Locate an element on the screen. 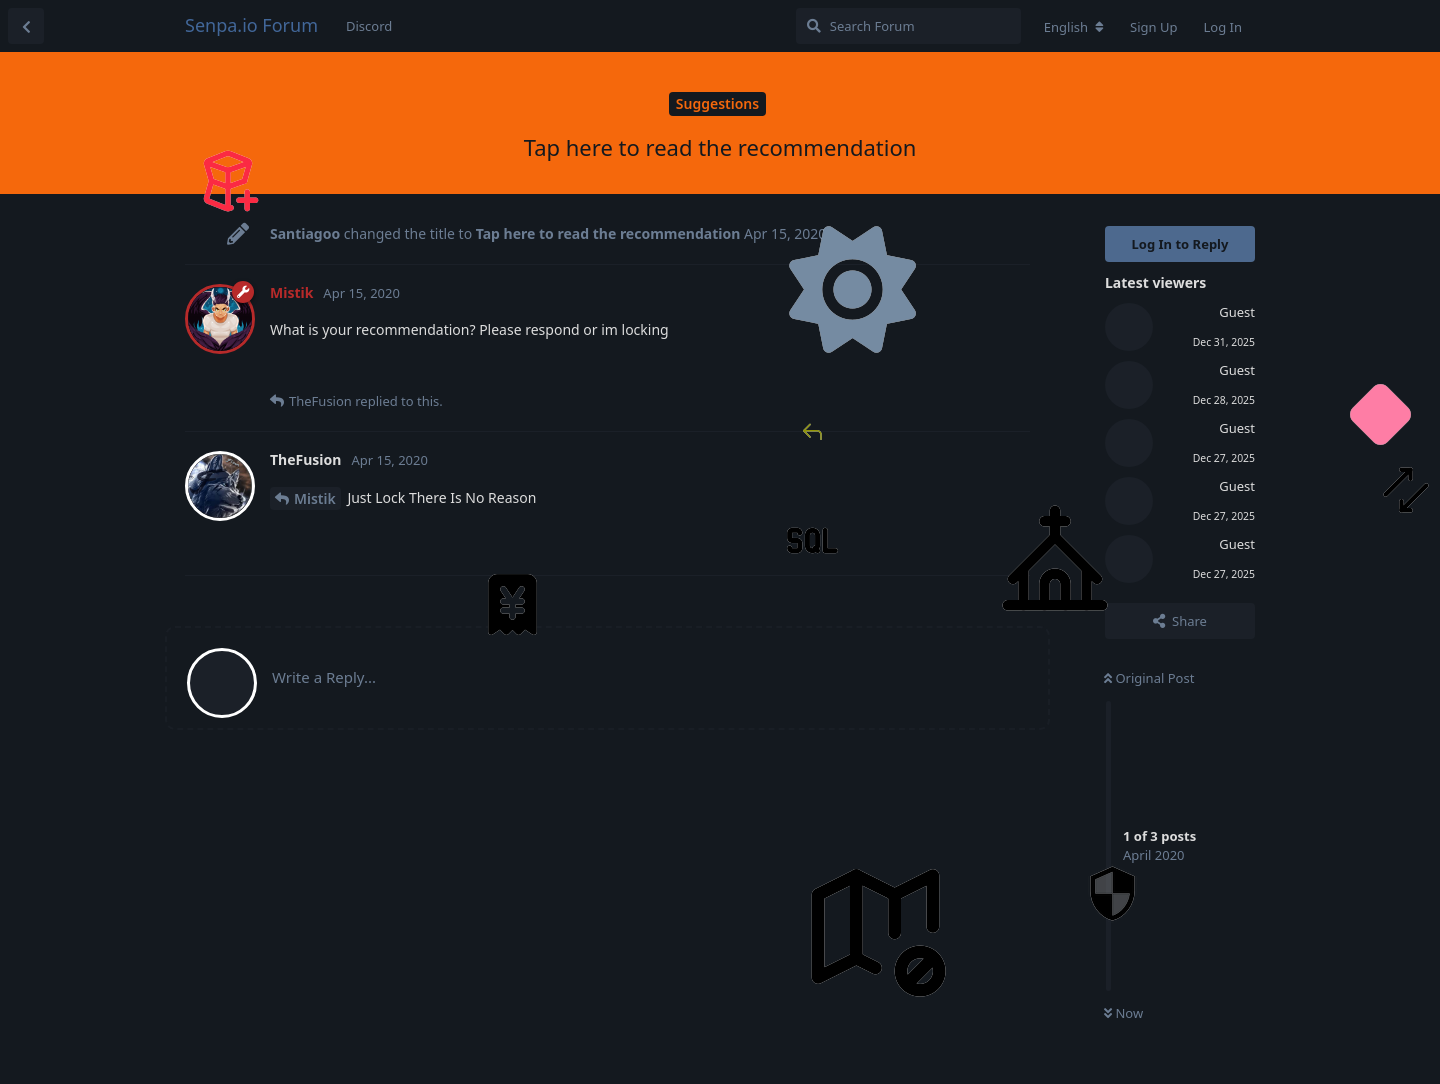  reply to a message or comment is located at coordinates (812, 432).